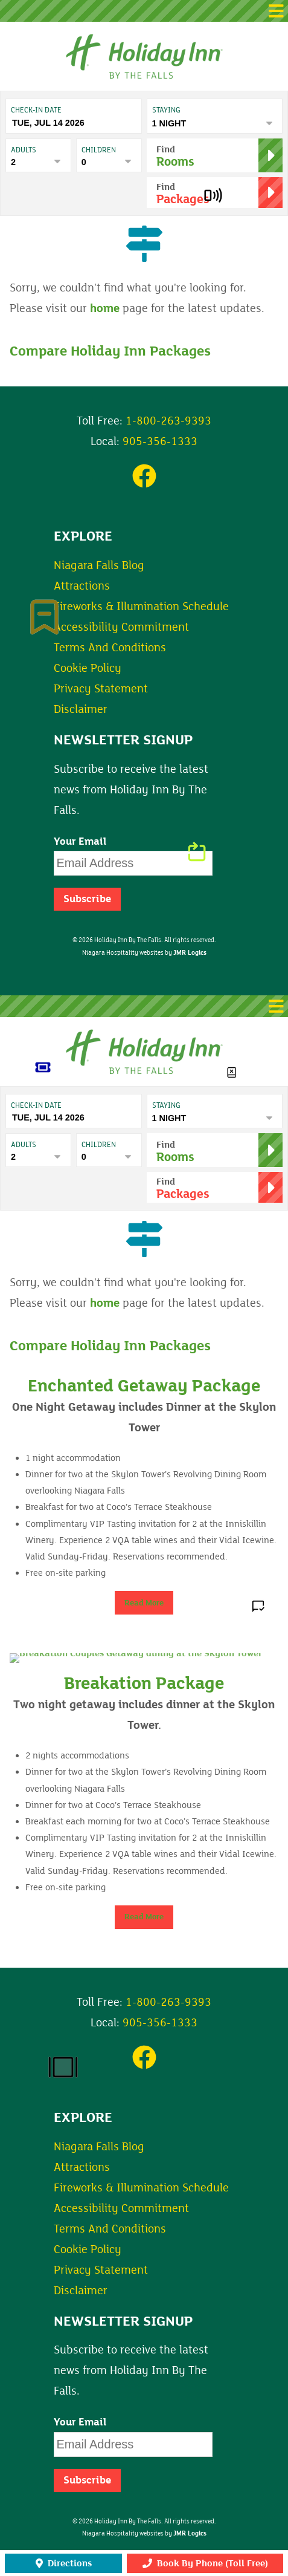 The height and width of the screenshot is (2576, 288). What do you see at coordinates (63, 2067) in the screenshot?
I see `start a slideshow presentation` at bounding box center [63, 2067].